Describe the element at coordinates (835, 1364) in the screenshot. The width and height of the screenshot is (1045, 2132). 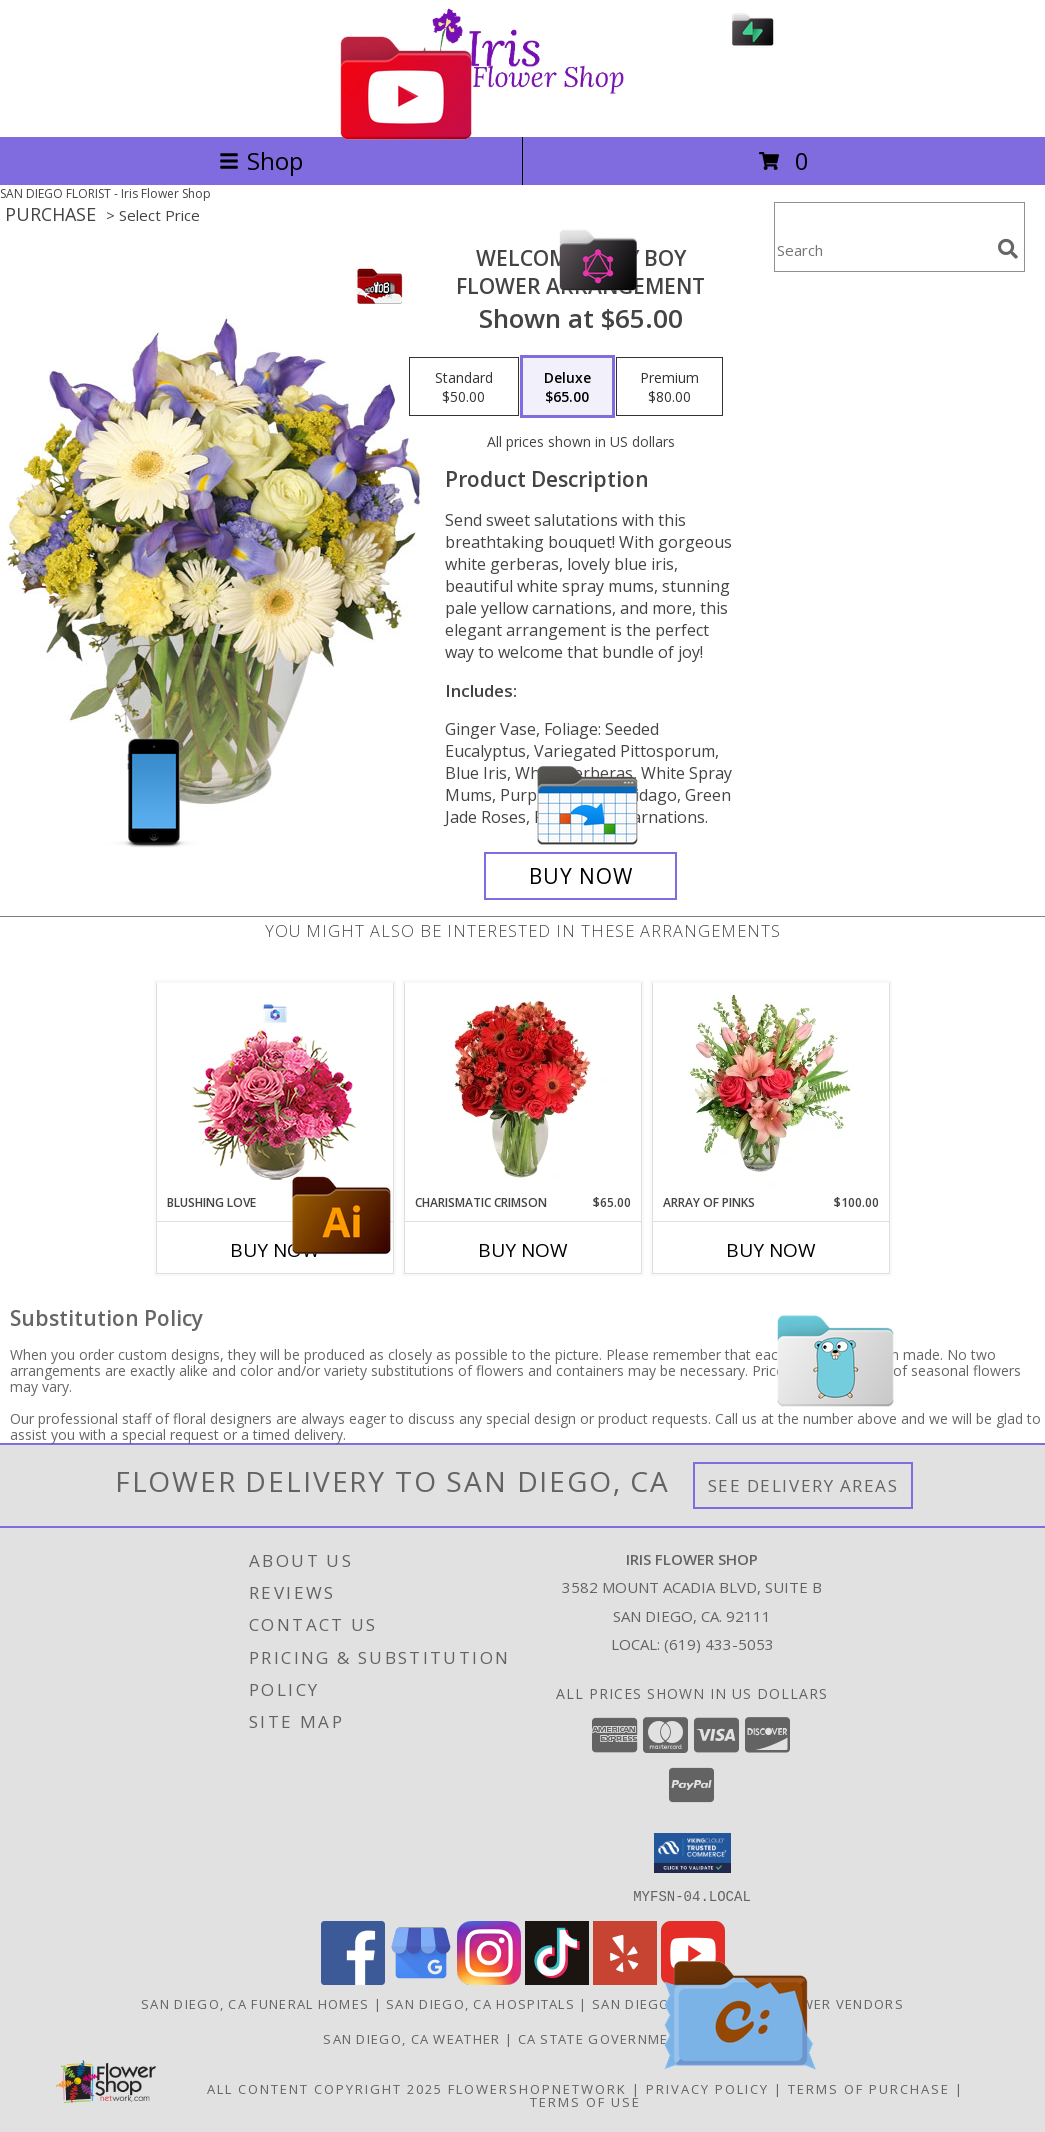
I see `open folder containing Go programming files` at that location.